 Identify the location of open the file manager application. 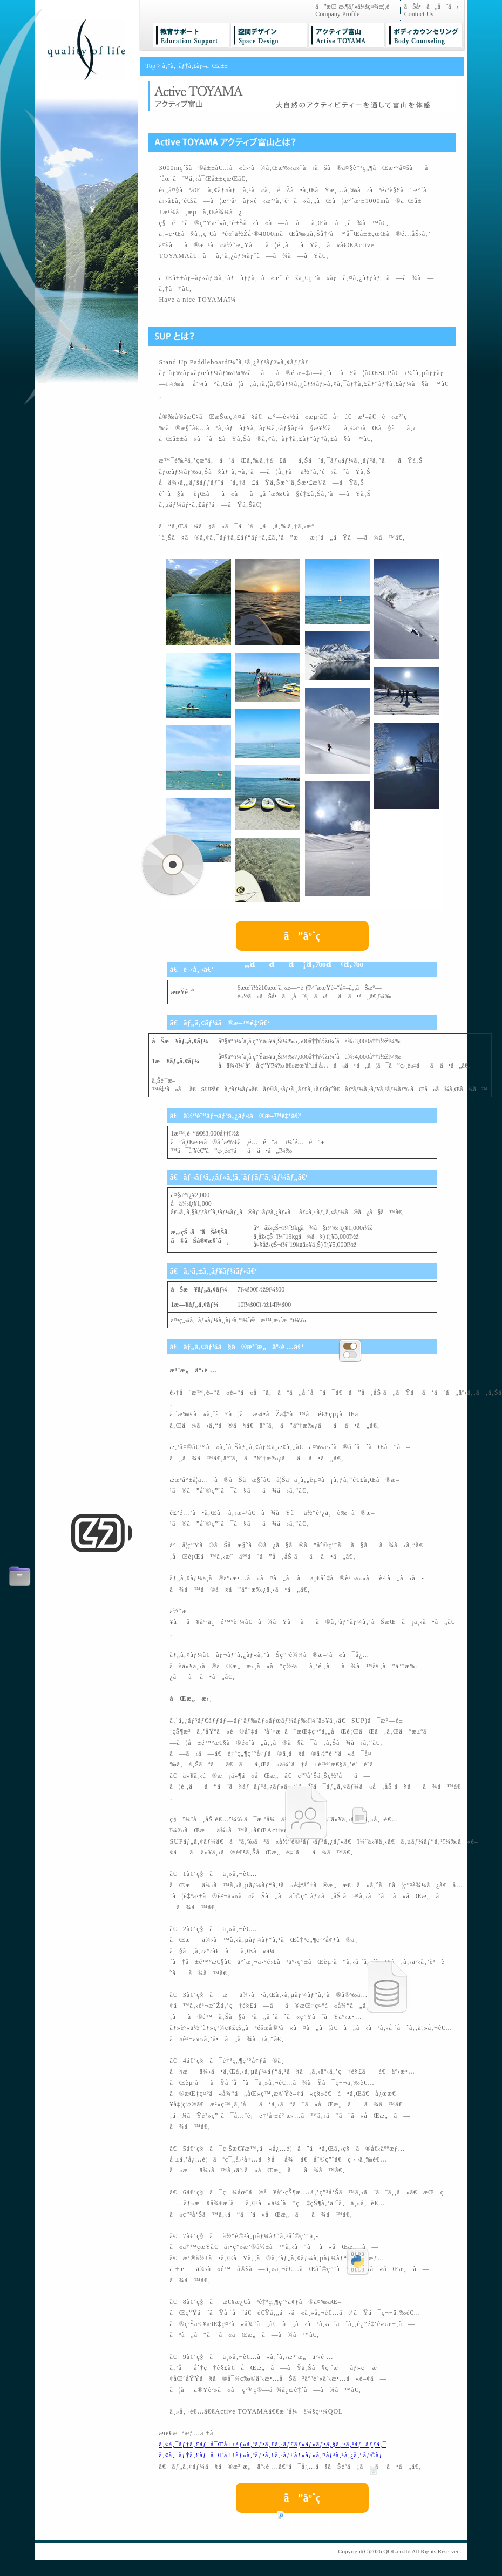
(19, 1576).